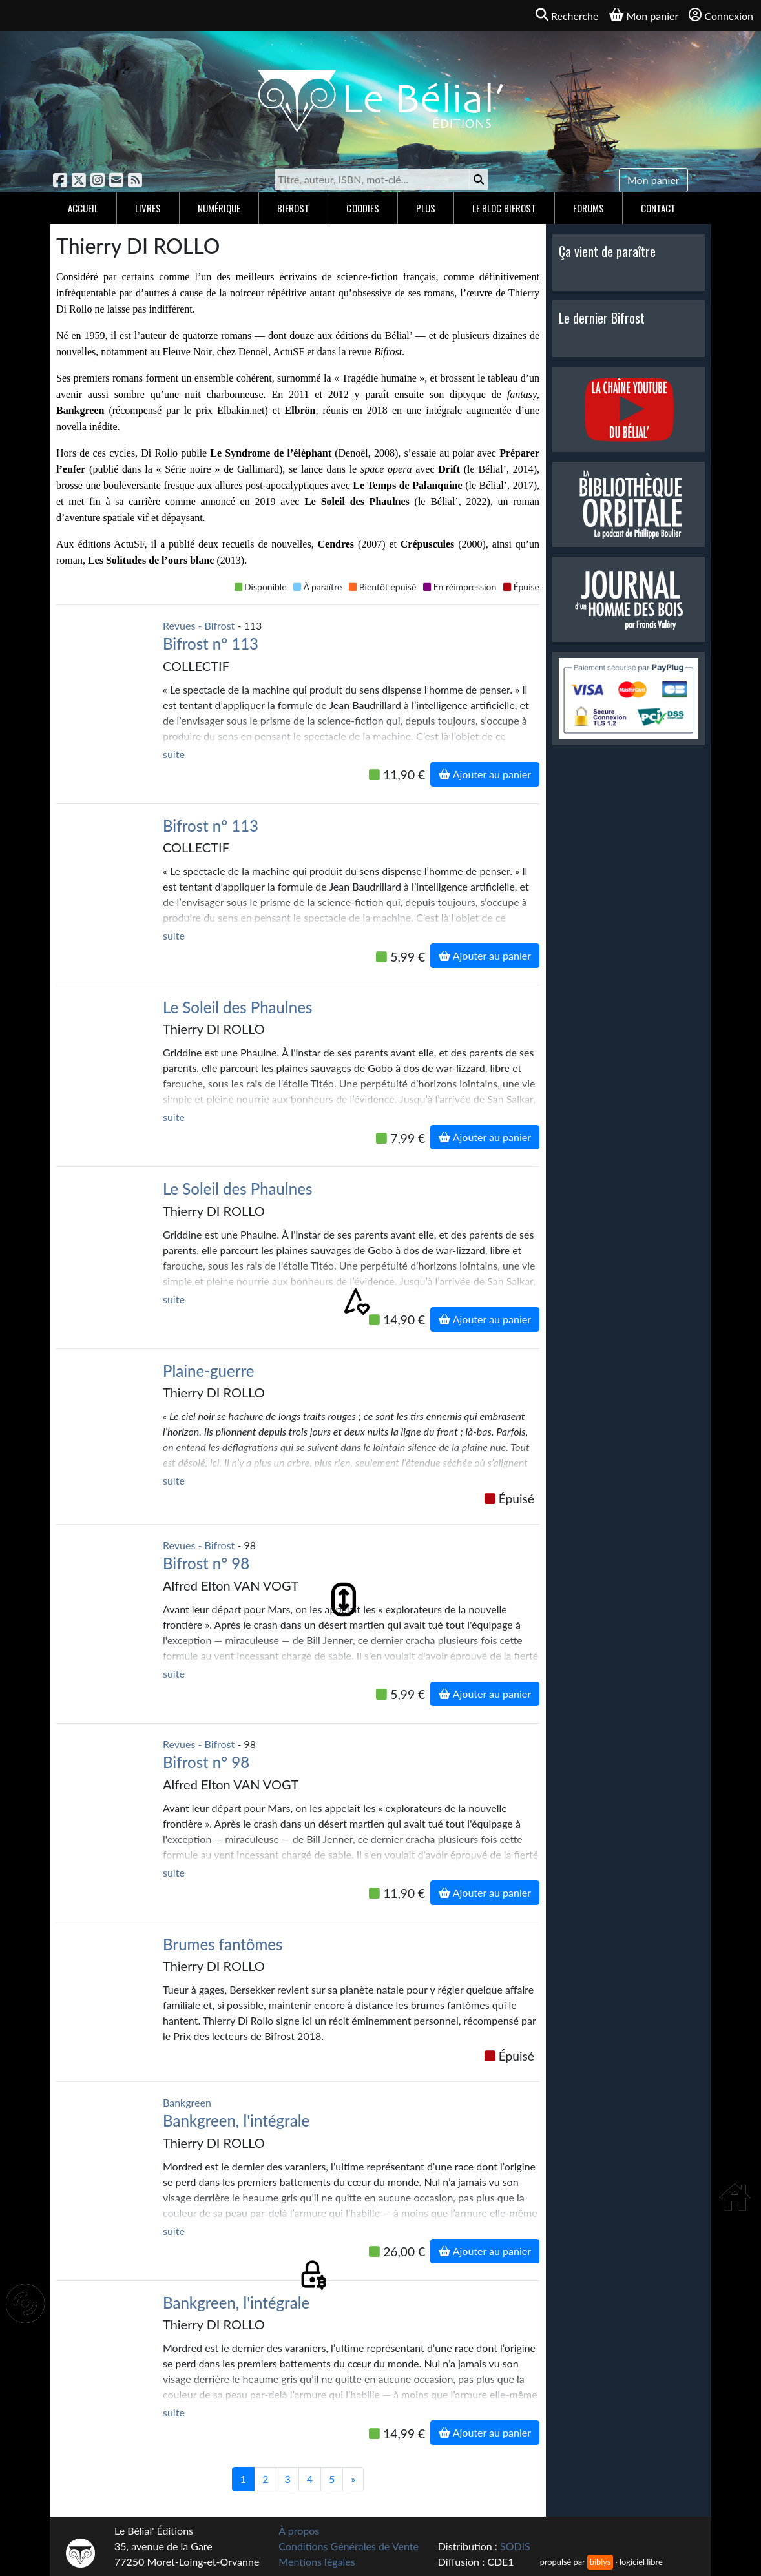 This screenshot has width=761, height=2576. I want to click on navigate to a favorite or saved location, so click(355, 1301).